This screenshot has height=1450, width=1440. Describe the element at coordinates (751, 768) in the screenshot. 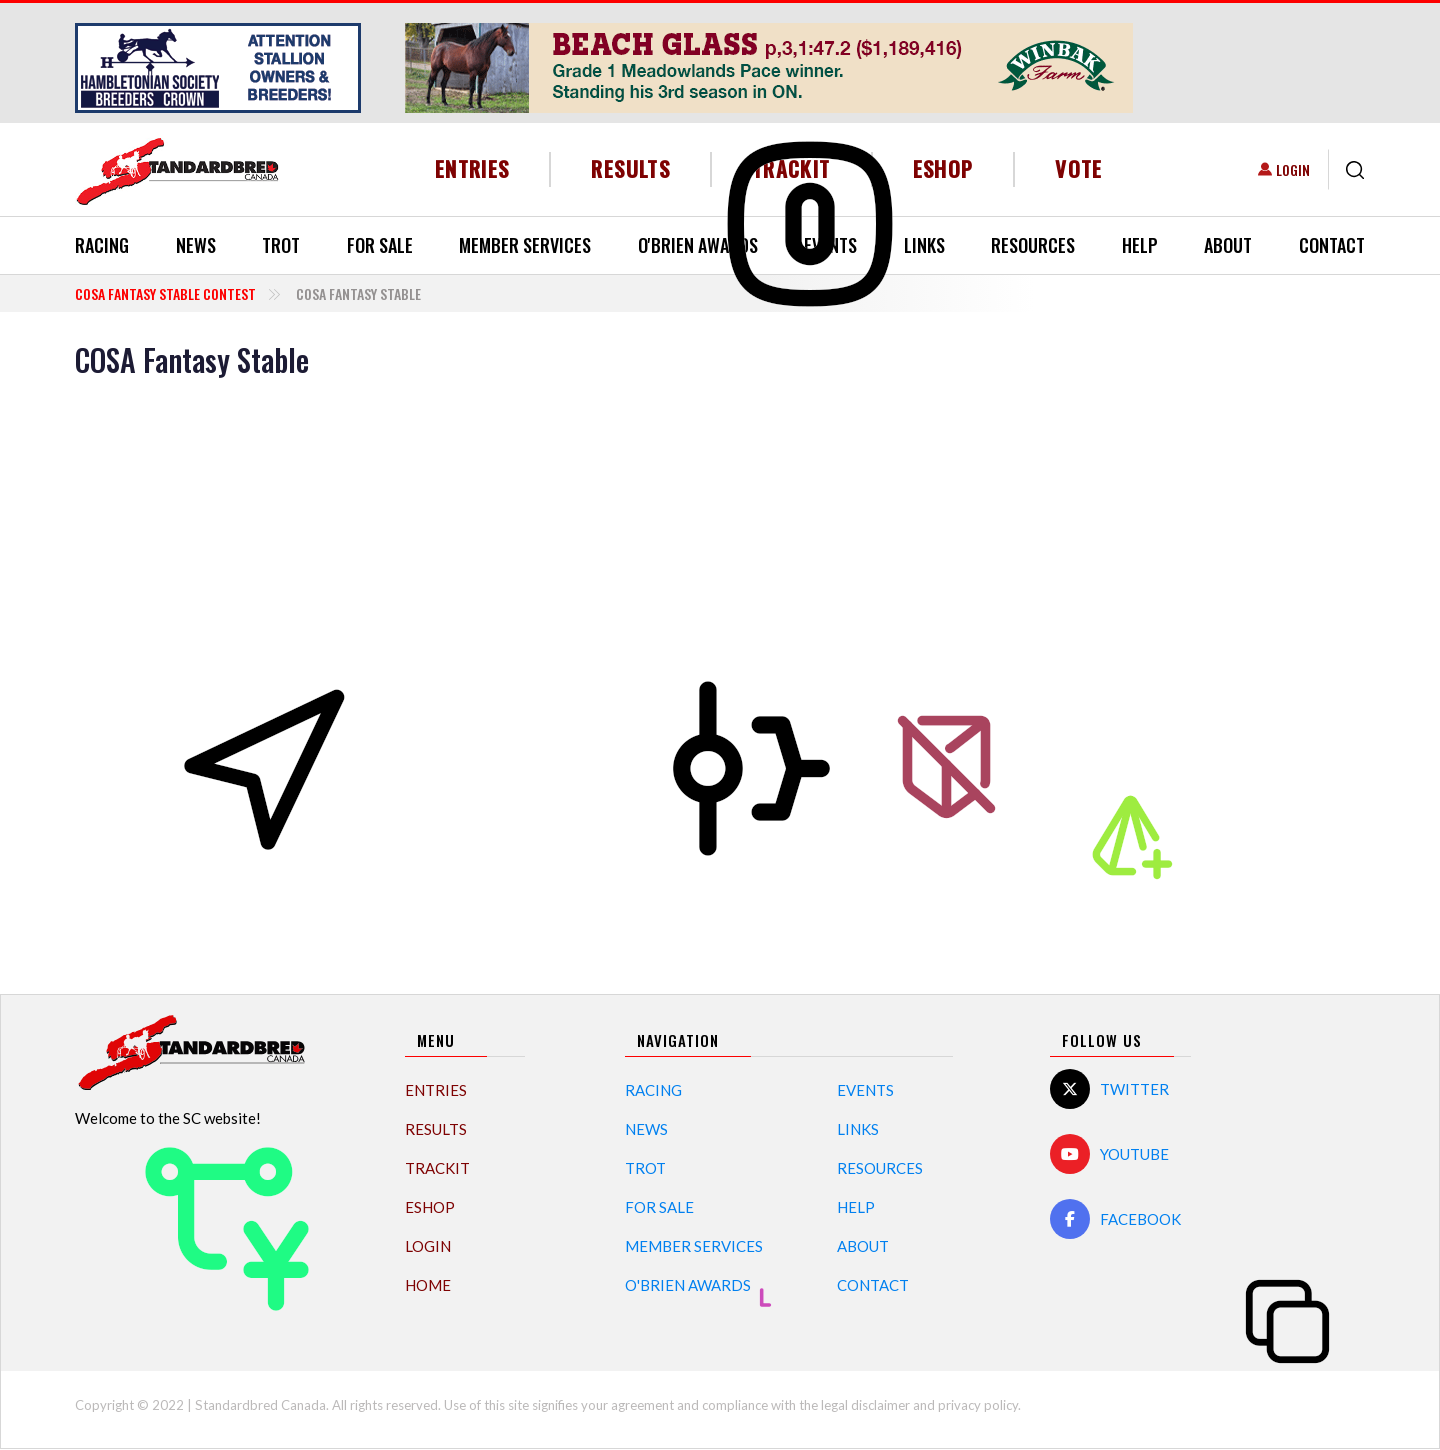

I see `perform a git cherry-pick operation` at that location.